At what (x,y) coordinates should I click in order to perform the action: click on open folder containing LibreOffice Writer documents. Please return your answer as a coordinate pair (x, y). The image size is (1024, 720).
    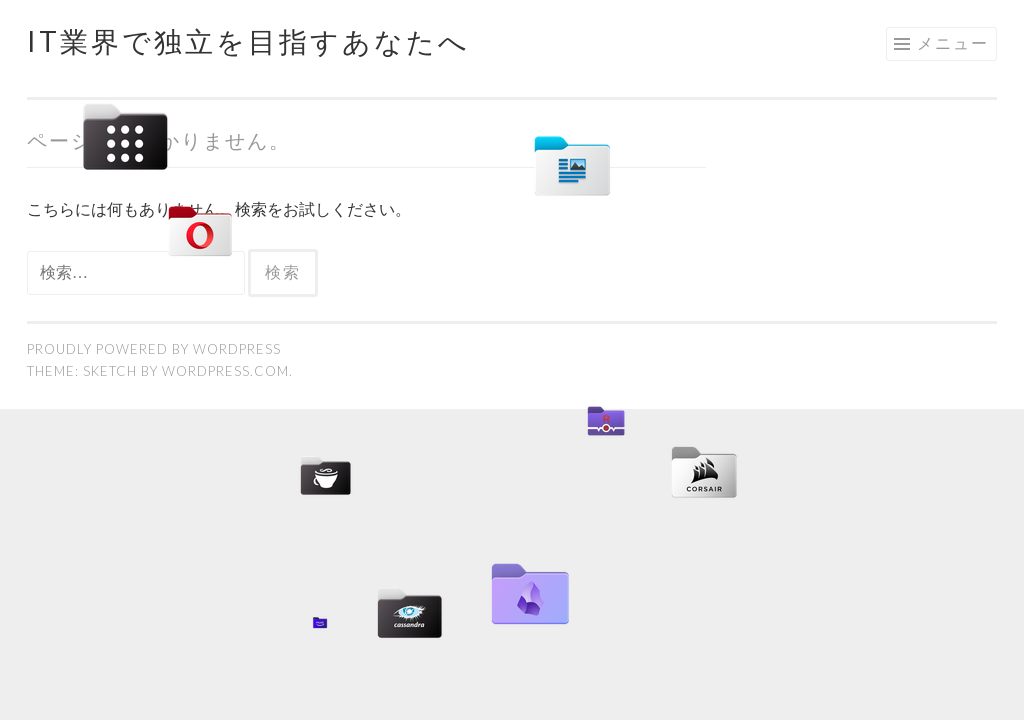
    Looking at the image, I should click on (572, 168).